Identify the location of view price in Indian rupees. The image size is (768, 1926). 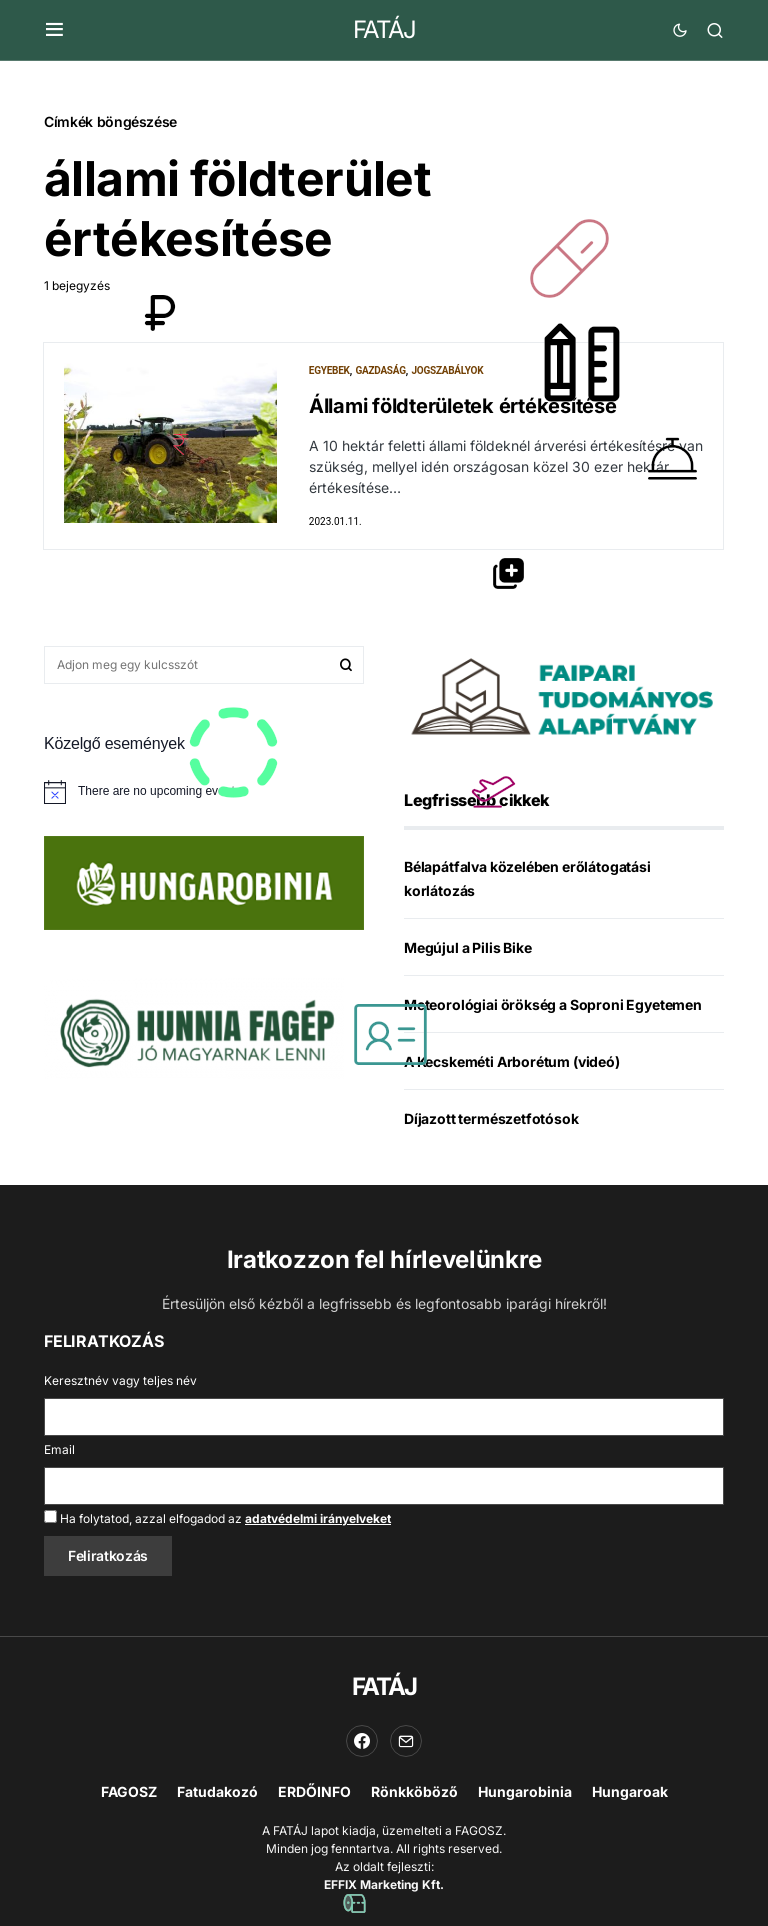
(180, 444).